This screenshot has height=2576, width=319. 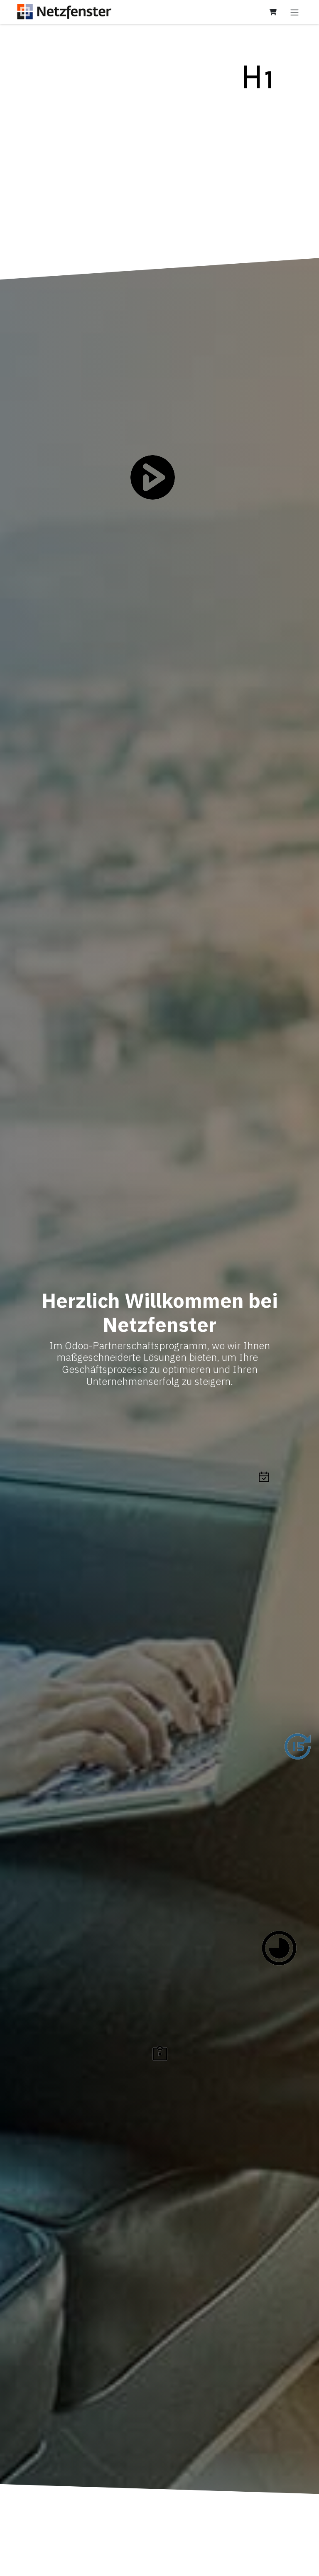 What do you see at coordinates (152, 477) in the screenshot?
I see `open GoCD continuous delivery dashboard` at bounding box center [152, 477].